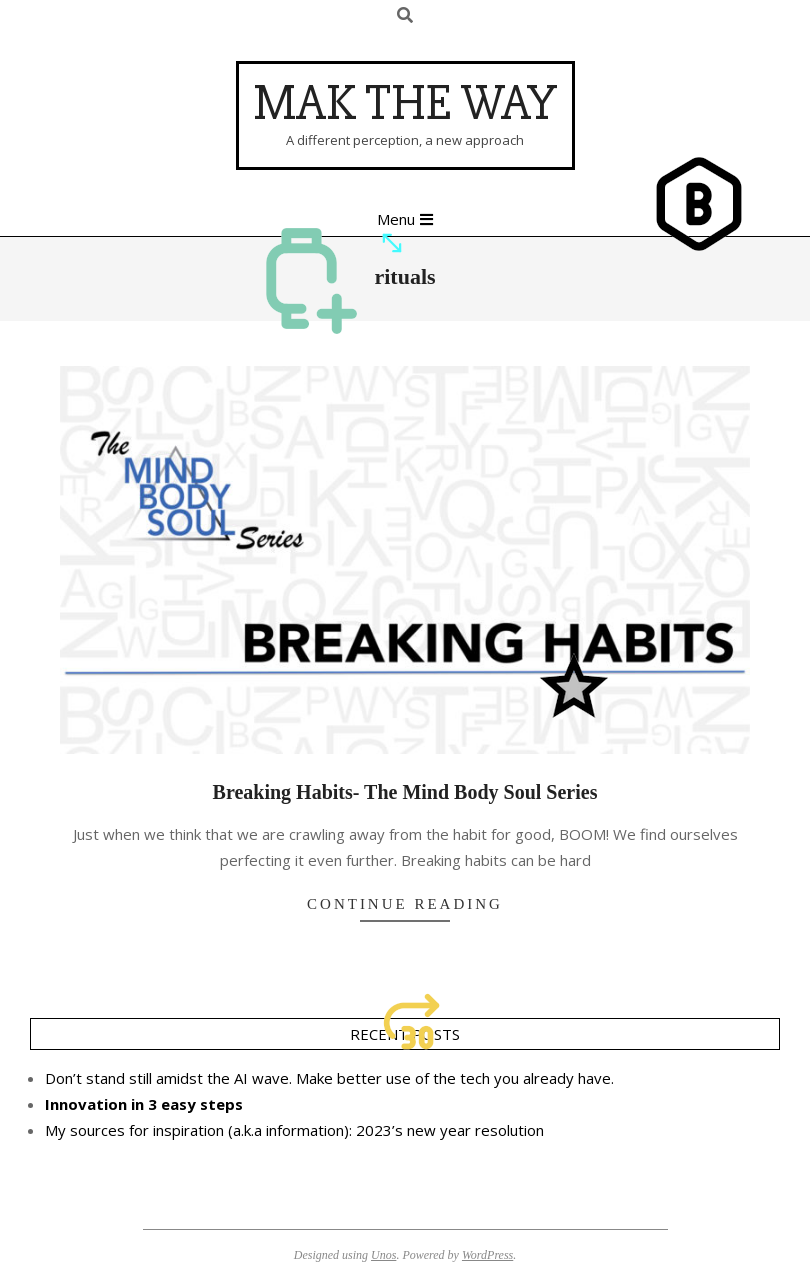 This screenshot has height=1282, width=810. What do you see at coordinates (301, 278) in the screenshot?
I see `add a new smartwatch device` at bounding box center [301, 278].